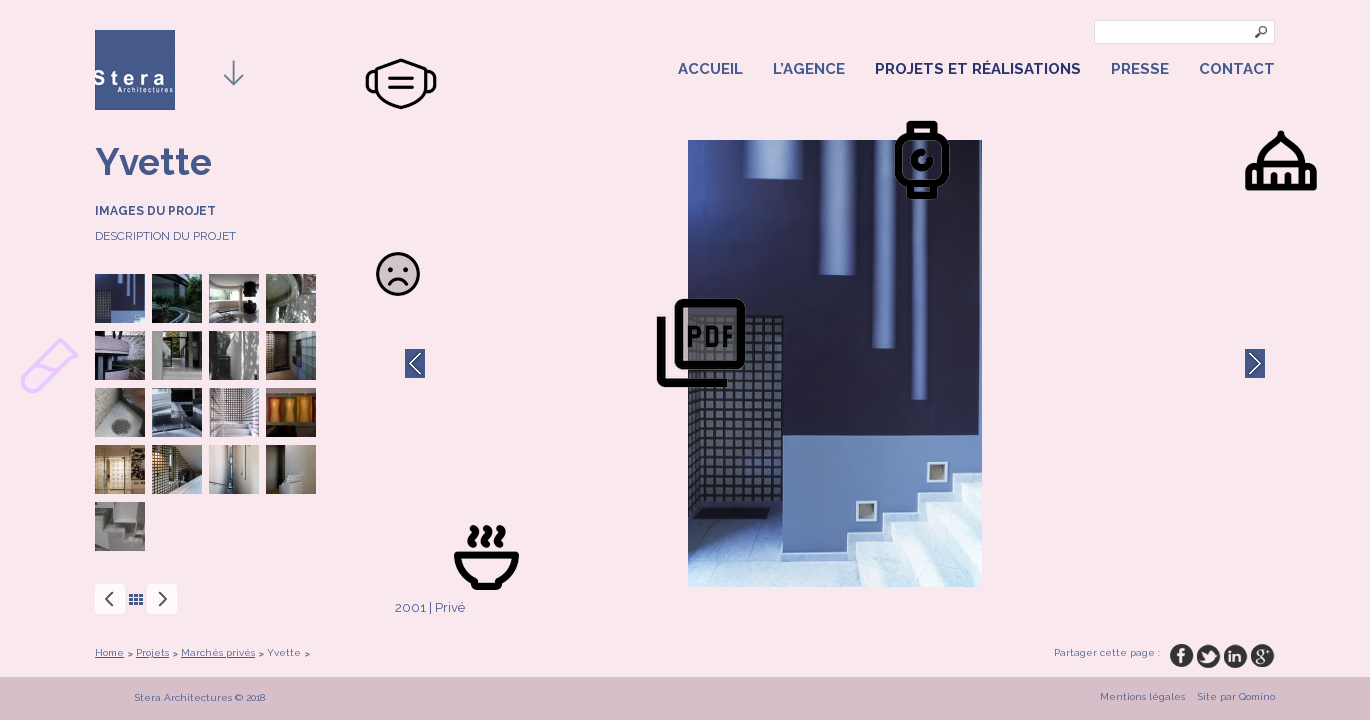 Image resolution: width=1370 pixels, height=720 pixels. Describe the element at coordinates (922, 160) in the screenshot. I see `view smartwatch activity statistics` at that location.